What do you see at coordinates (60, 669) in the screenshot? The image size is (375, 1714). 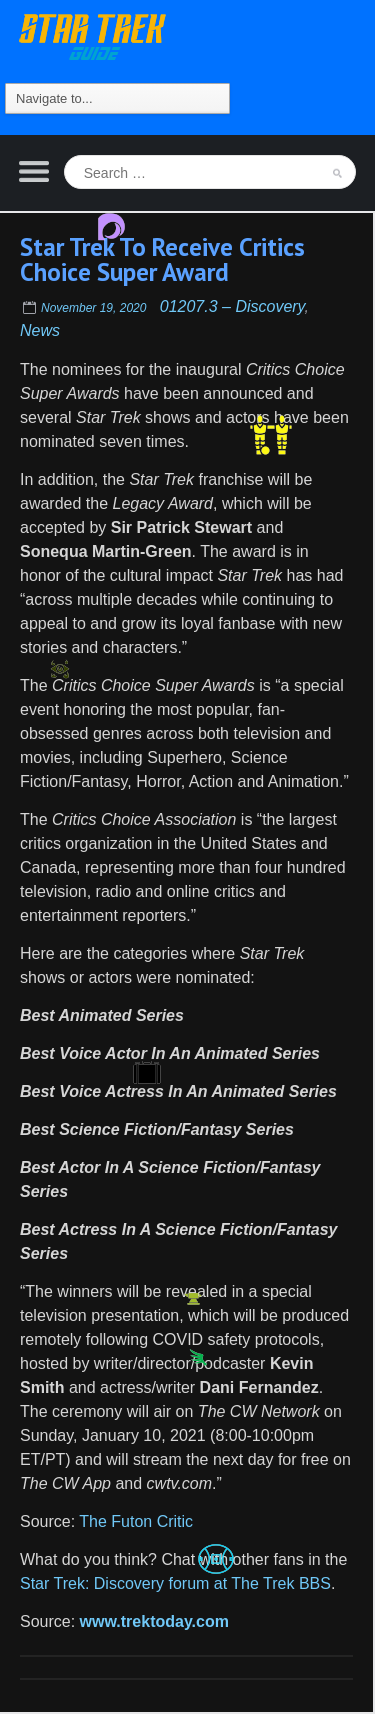 I see `activate fire vision or enhanced sight ability` at bounding box center [60, 669].